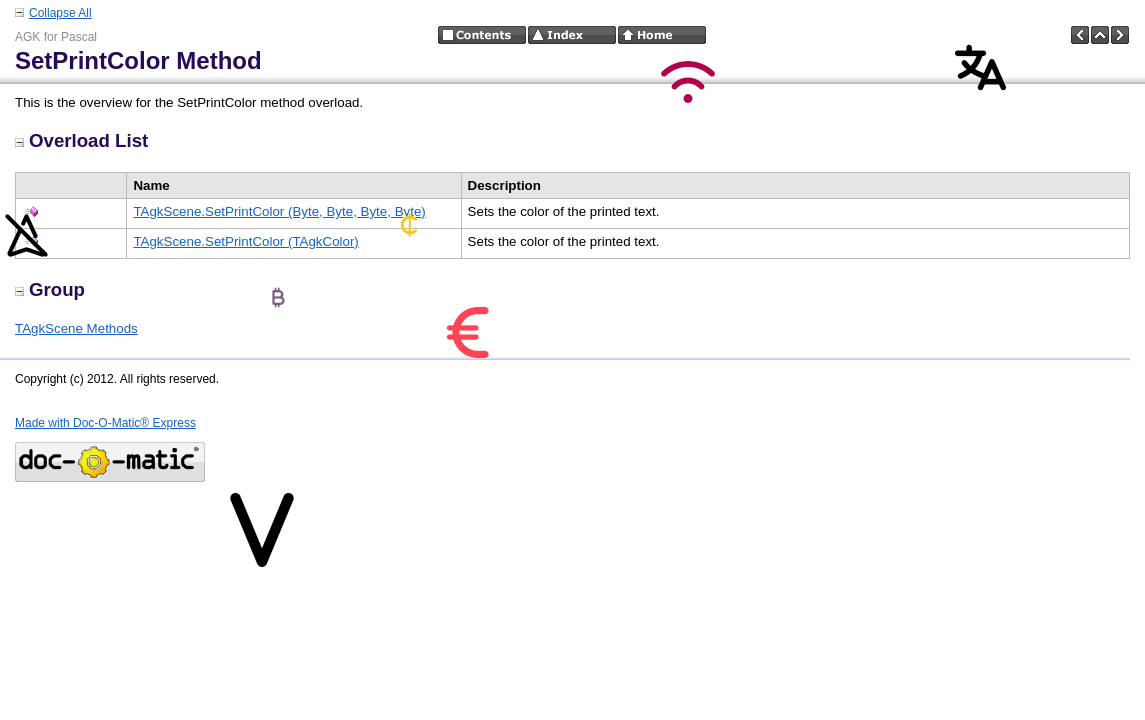  Describe the element at coordinates (262, 530) in the screenshot. I see `indicates a verified or validated status` at that location.